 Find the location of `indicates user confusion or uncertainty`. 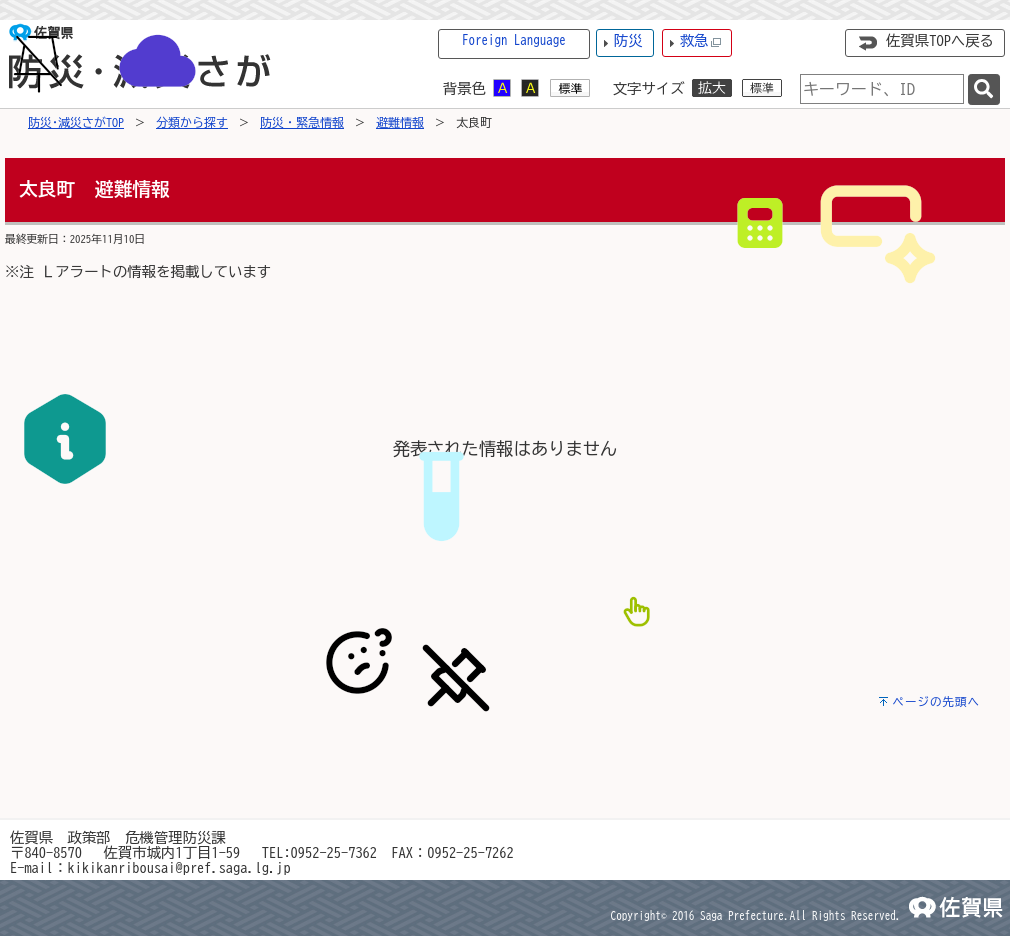

indicates user confusion or uncertainty is located at coordinates (357, 662).